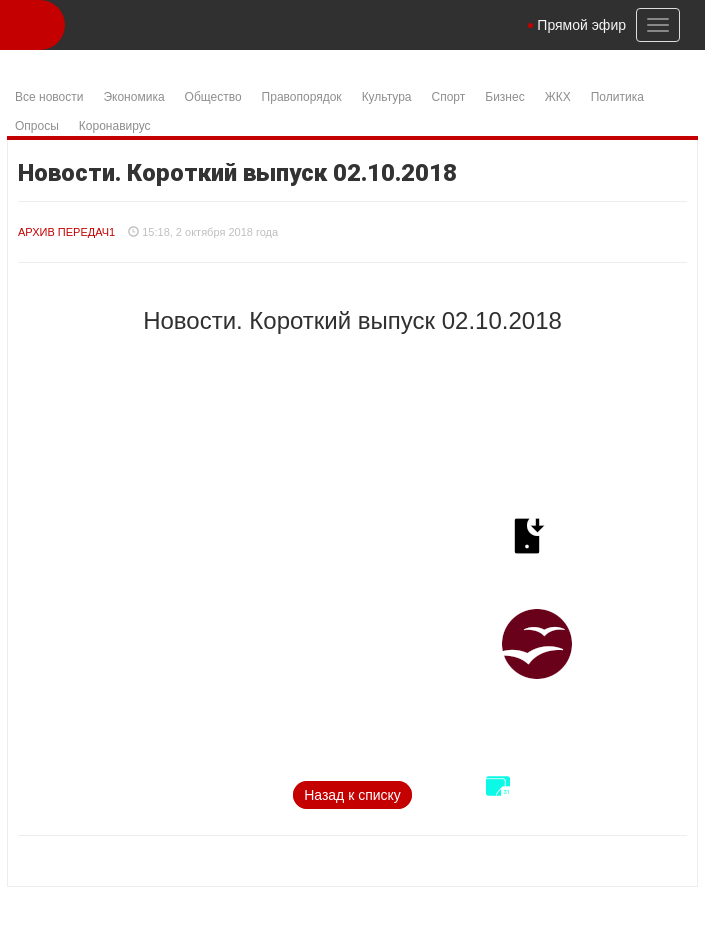 The height and width of the screenshot is (932, 705). Describe the element at coordinates (498, 786) in the screenshot. I see `open Proton Calendar app` at that location.